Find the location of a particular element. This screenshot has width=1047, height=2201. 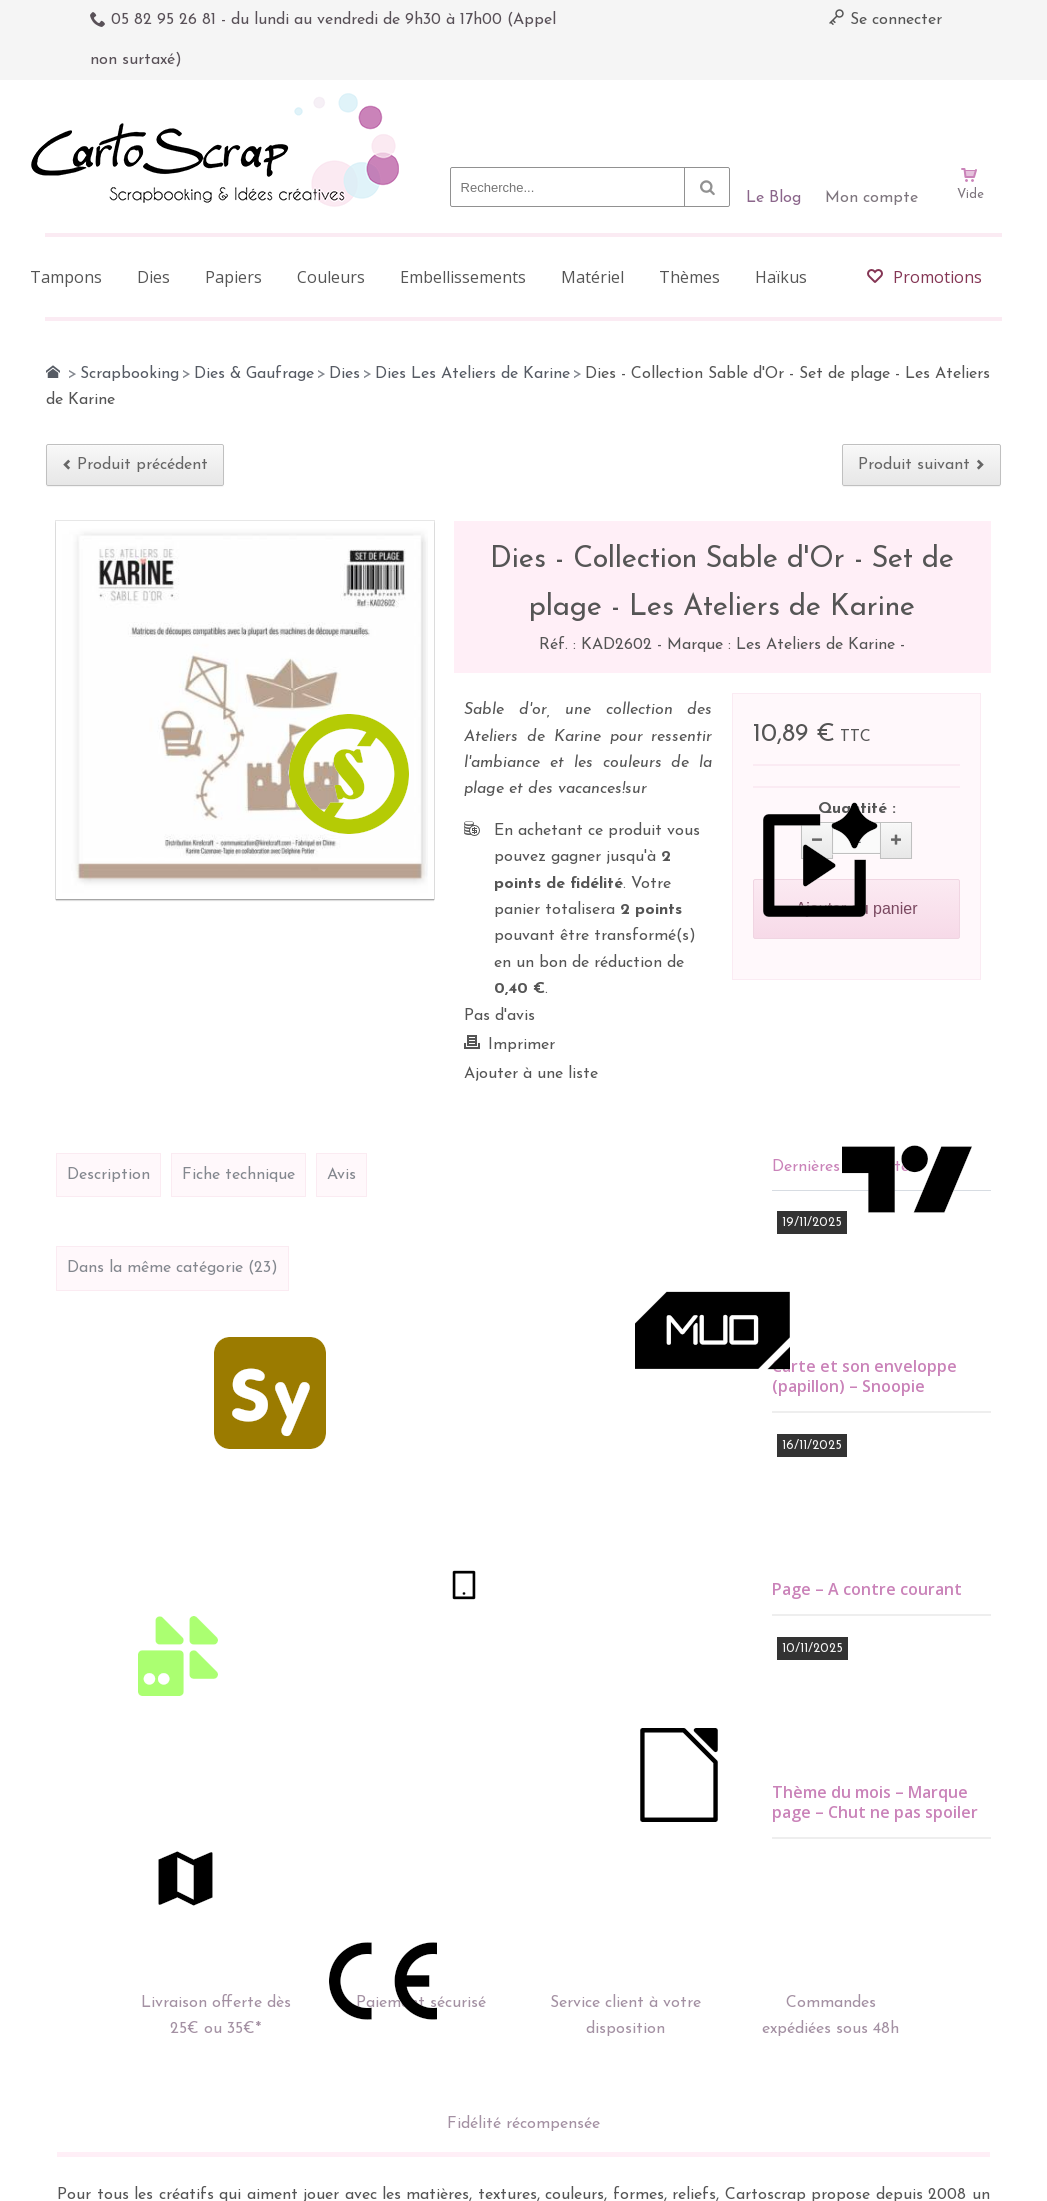

open map view is located at coordinates (185, 1878).